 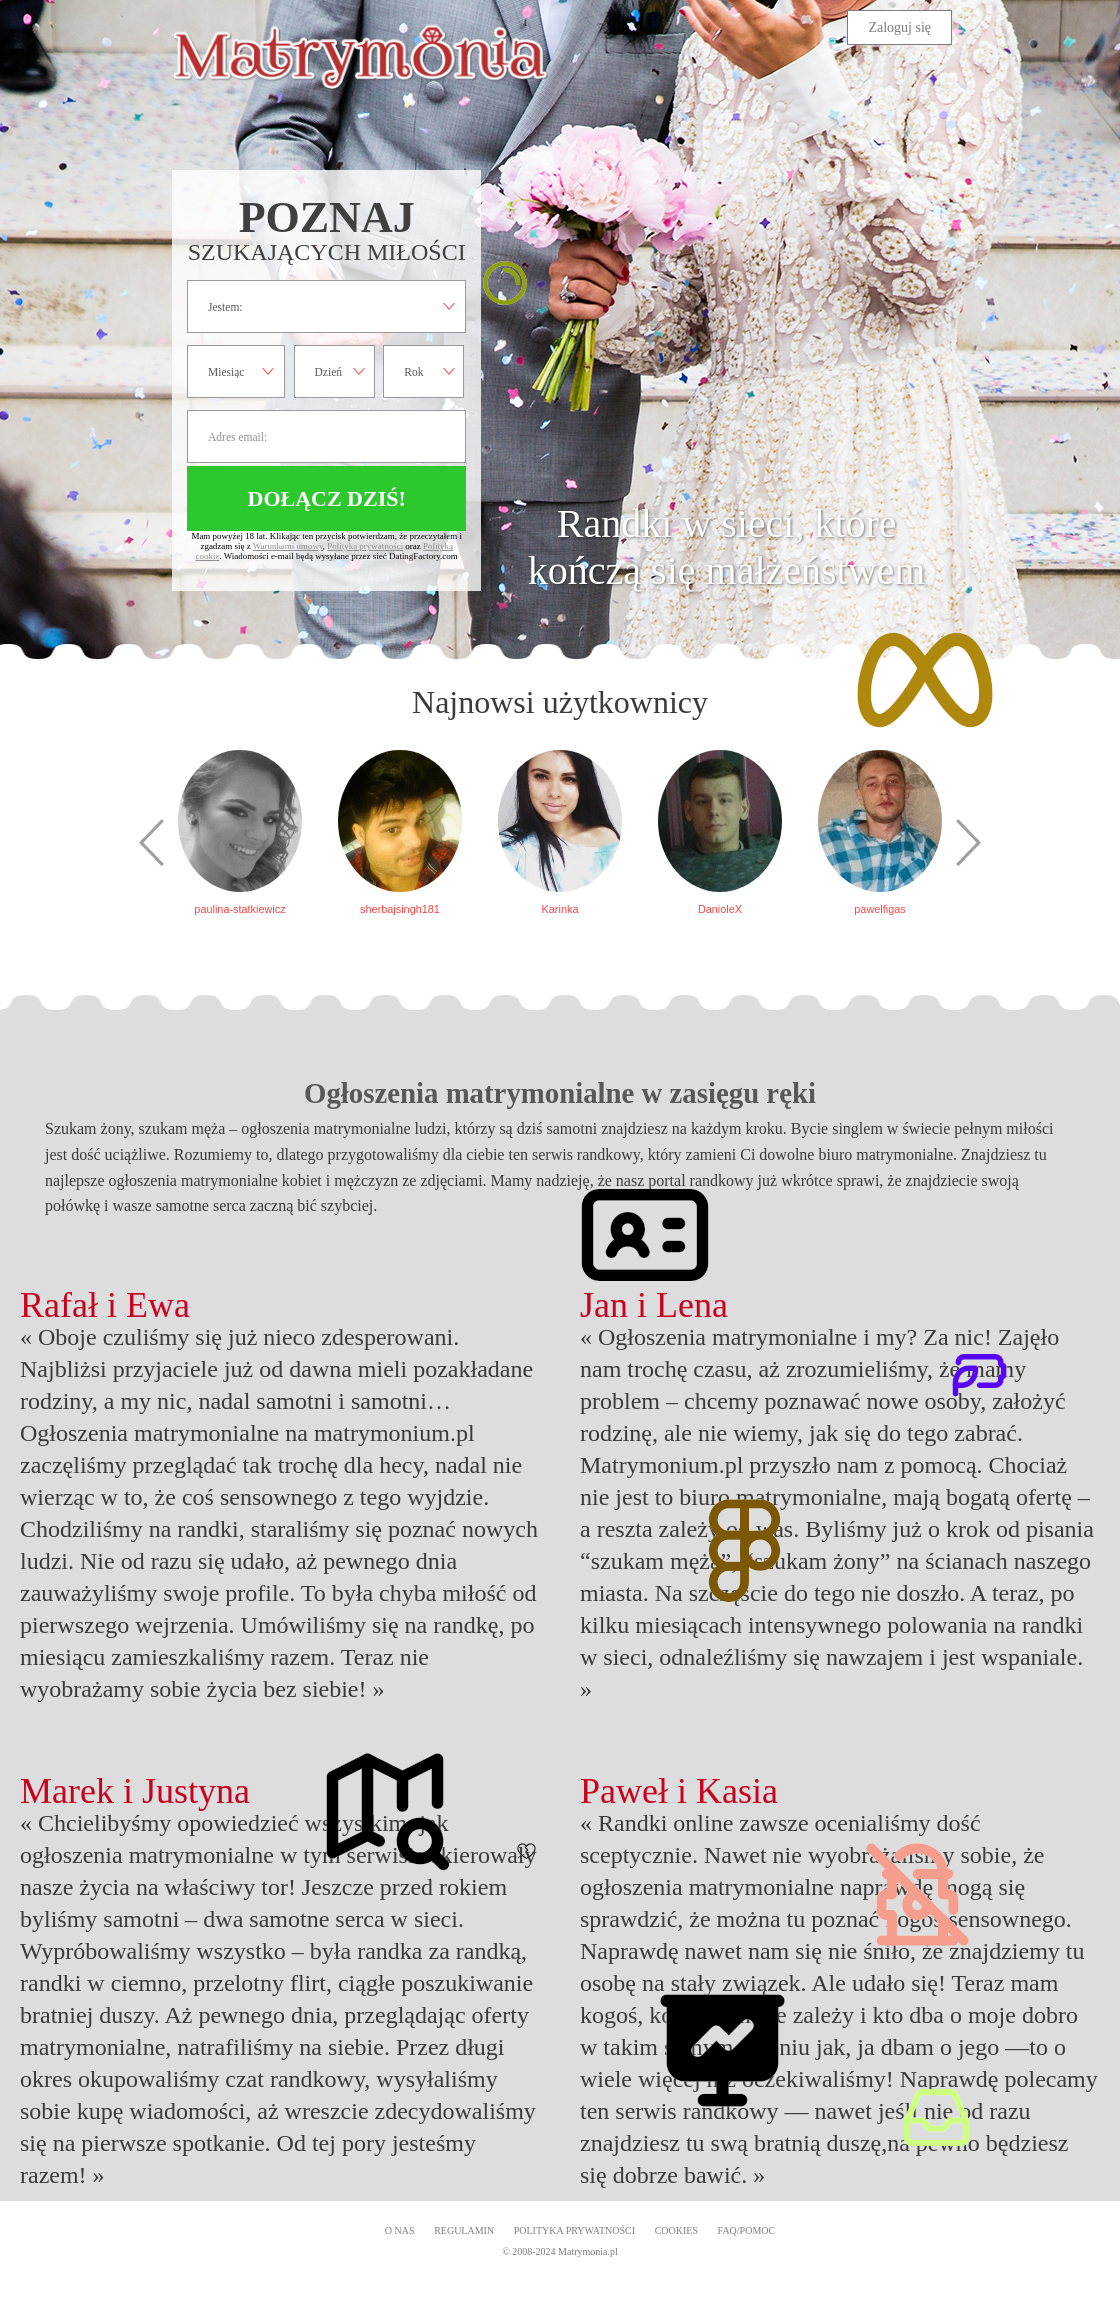 I want to click on view your profile or identity information, so click(x=645, y=1235).